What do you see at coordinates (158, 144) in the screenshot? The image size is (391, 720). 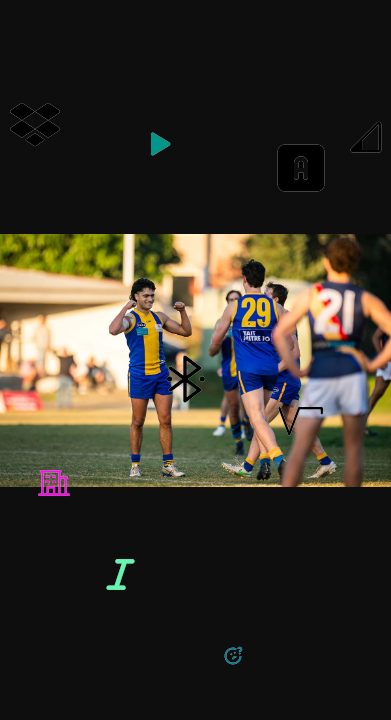 I see `start or resume media playback` at bounding box center [158, 144].